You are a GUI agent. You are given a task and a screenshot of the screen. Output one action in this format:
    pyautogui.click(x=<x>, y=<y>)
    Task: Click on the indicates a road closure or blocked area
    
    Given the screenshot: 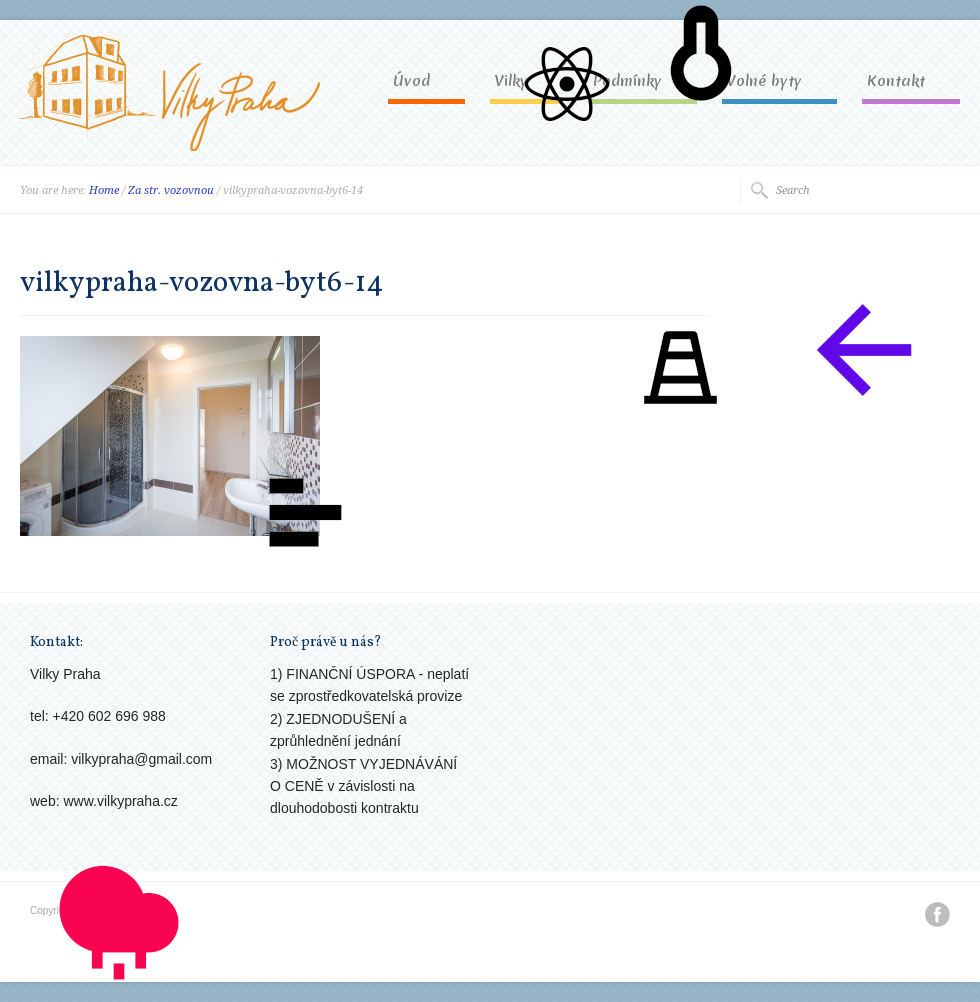 What is the action you would take?
    pyautogui.click(x=680, y=367)
    